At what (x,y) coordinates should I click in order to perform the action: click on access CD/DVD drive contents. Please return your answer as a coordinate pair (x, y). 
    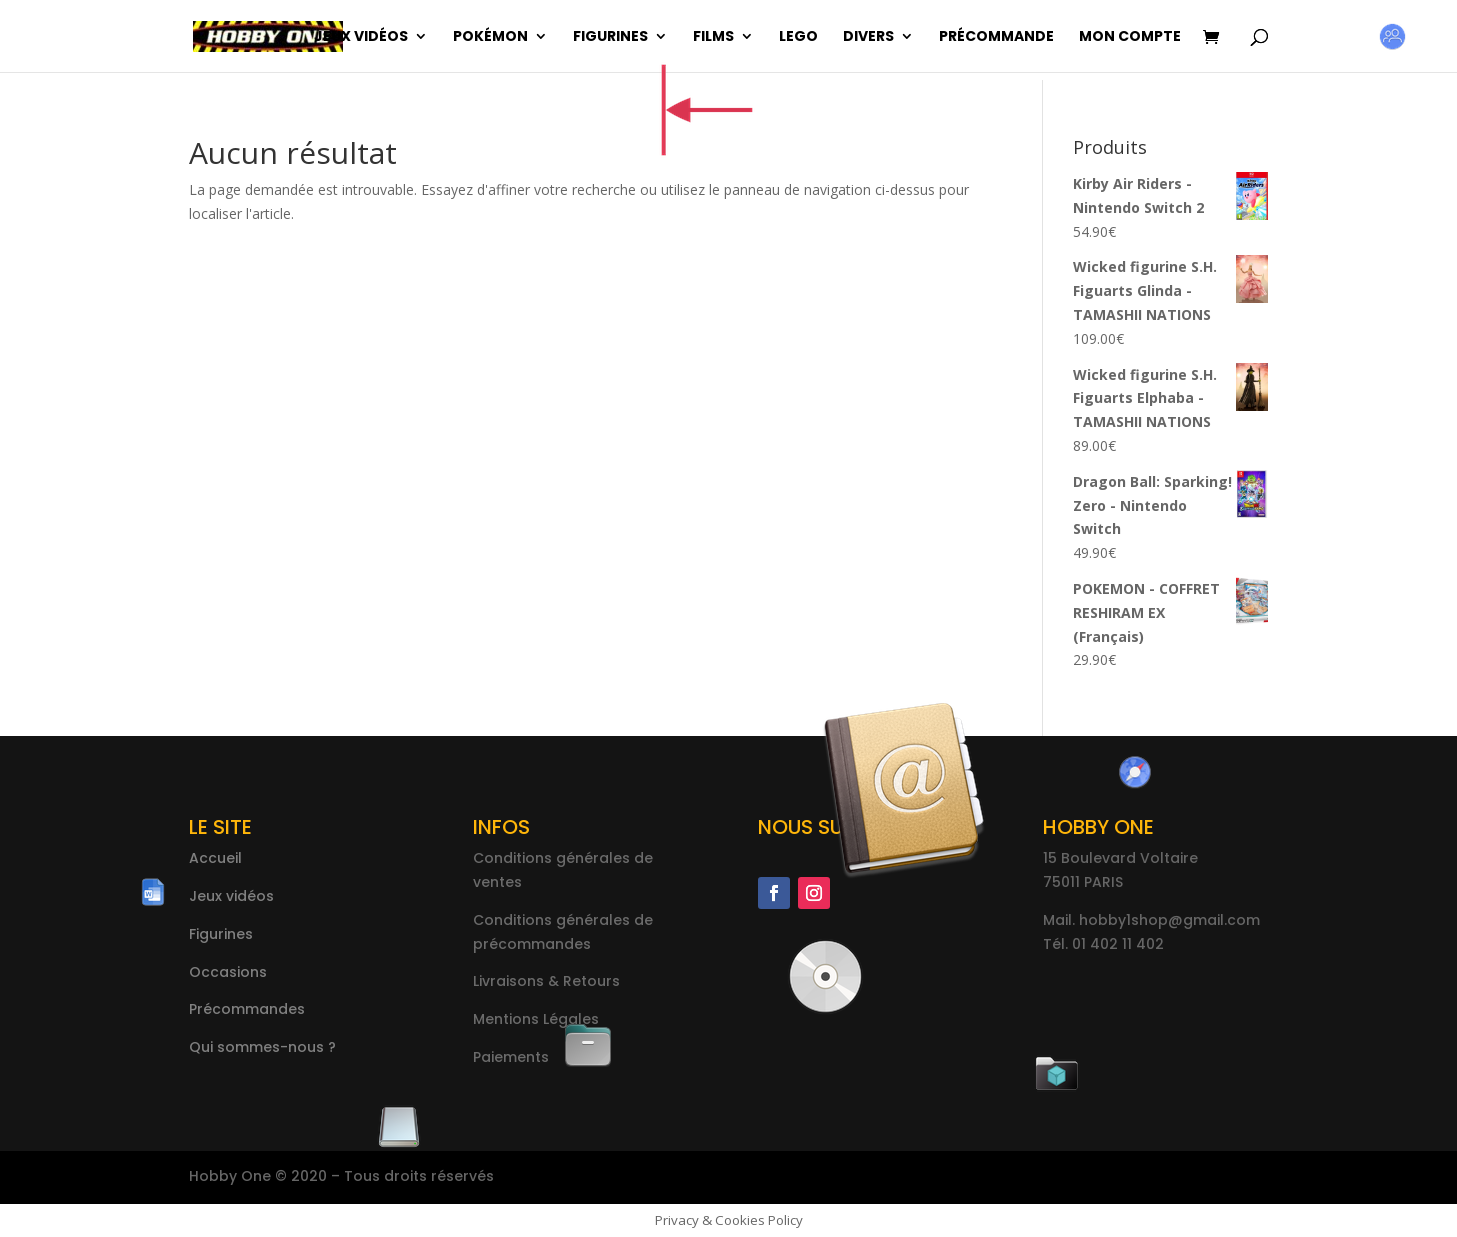
    Looking at the image, I should click on (825, 976).